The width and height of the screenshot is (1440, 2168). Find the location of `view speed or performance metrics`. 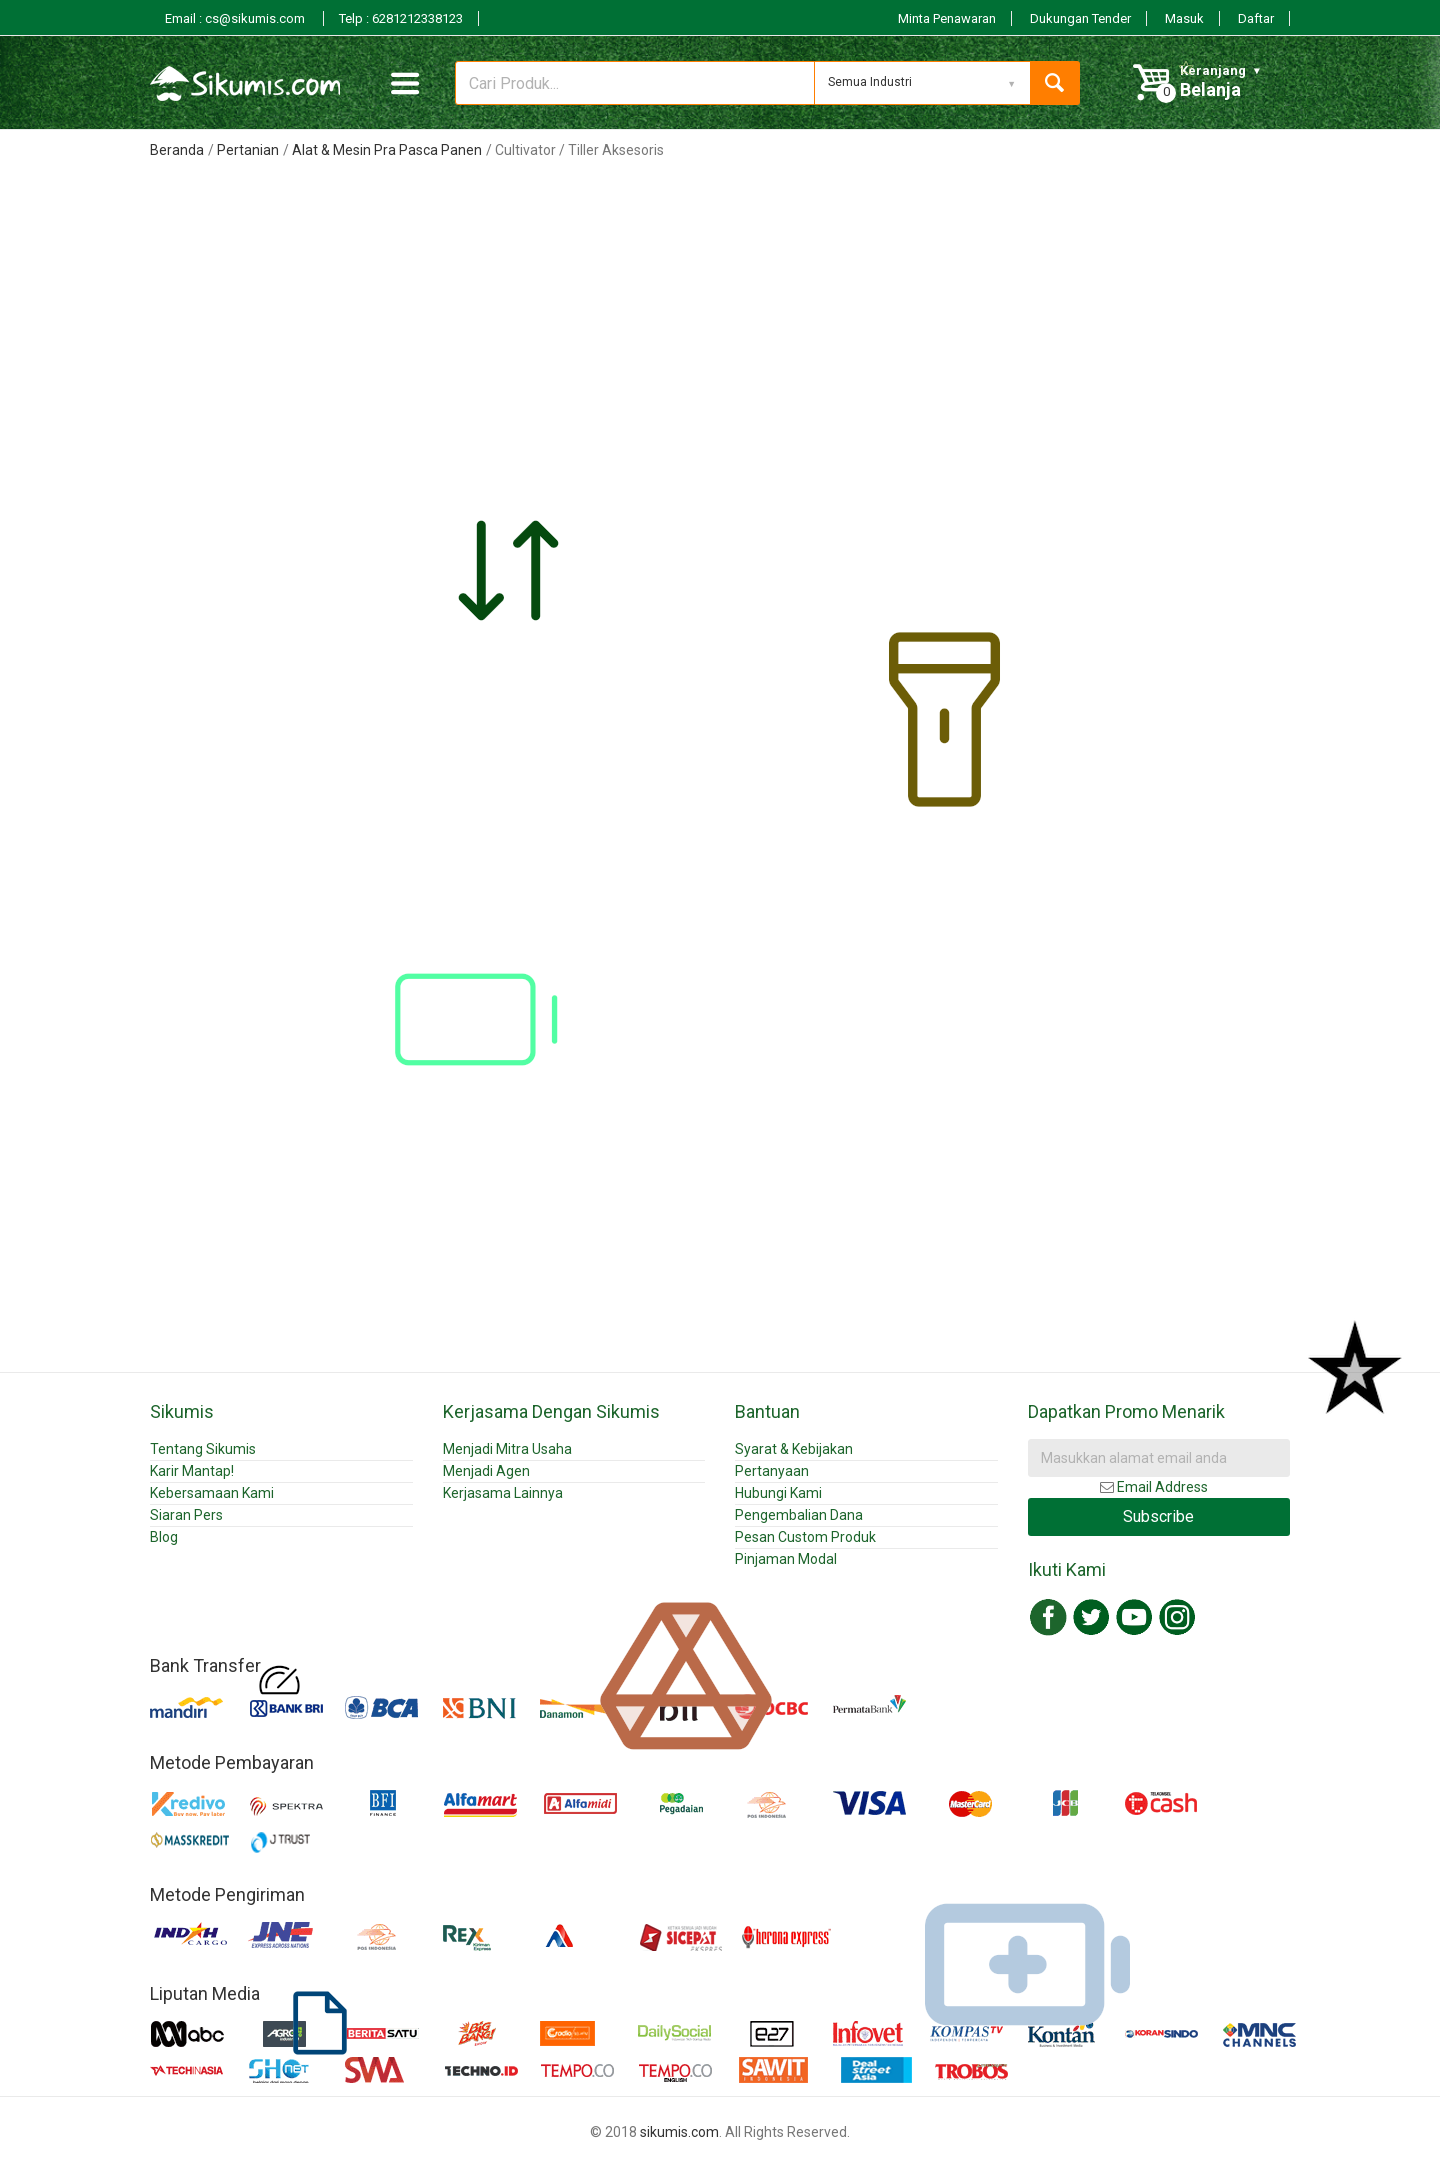

view speed or performance metrics is located at coordinates (279, 1681).